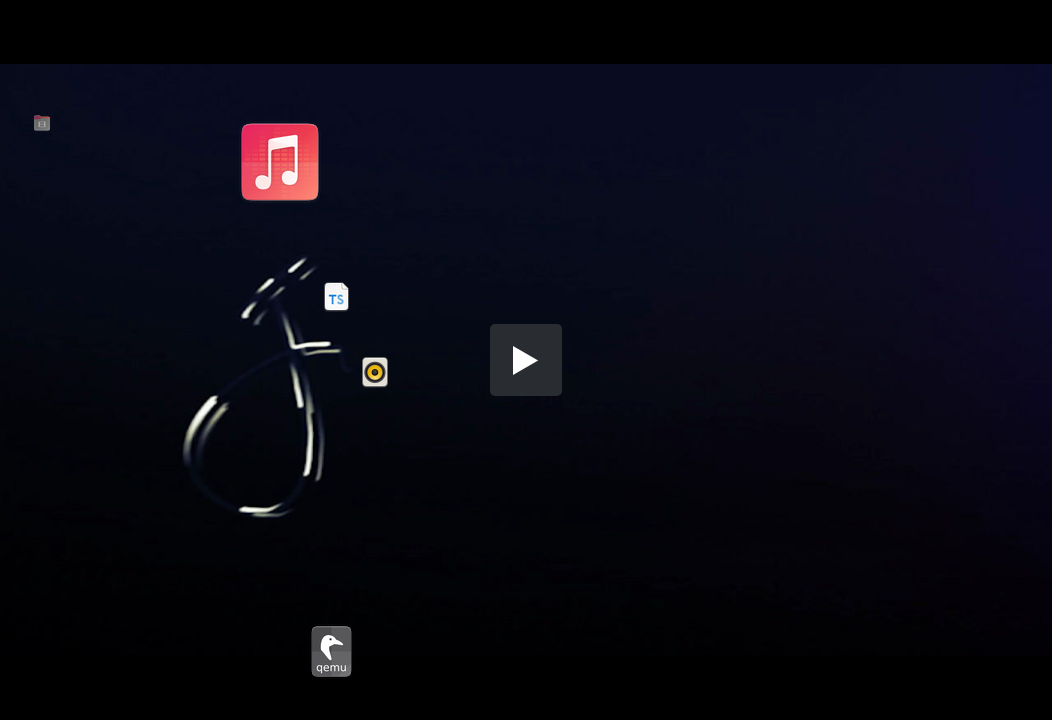 This screenshot has width=1052, height=720. I want to click on a typescript source file, so click(336, 296).